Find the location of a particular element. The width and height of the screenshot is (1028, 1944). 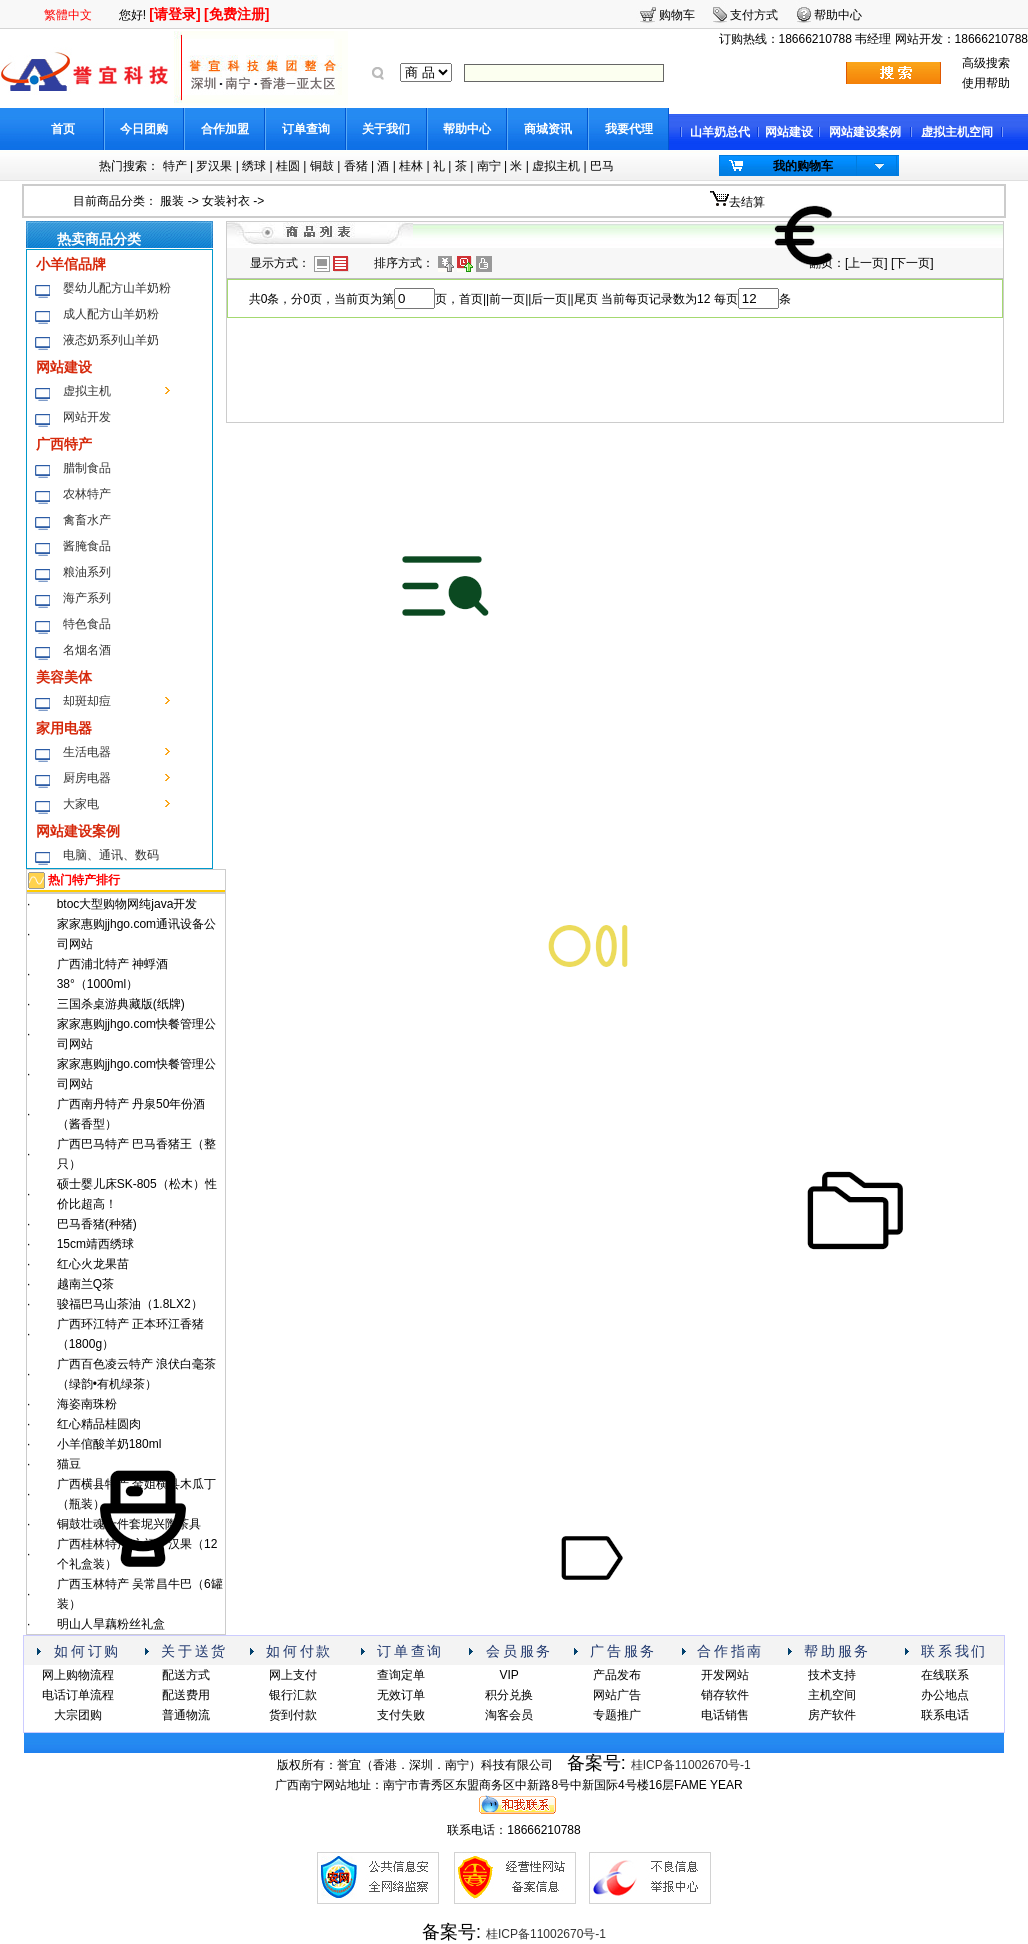

browse all folders is located at coordinates (853, 1210).